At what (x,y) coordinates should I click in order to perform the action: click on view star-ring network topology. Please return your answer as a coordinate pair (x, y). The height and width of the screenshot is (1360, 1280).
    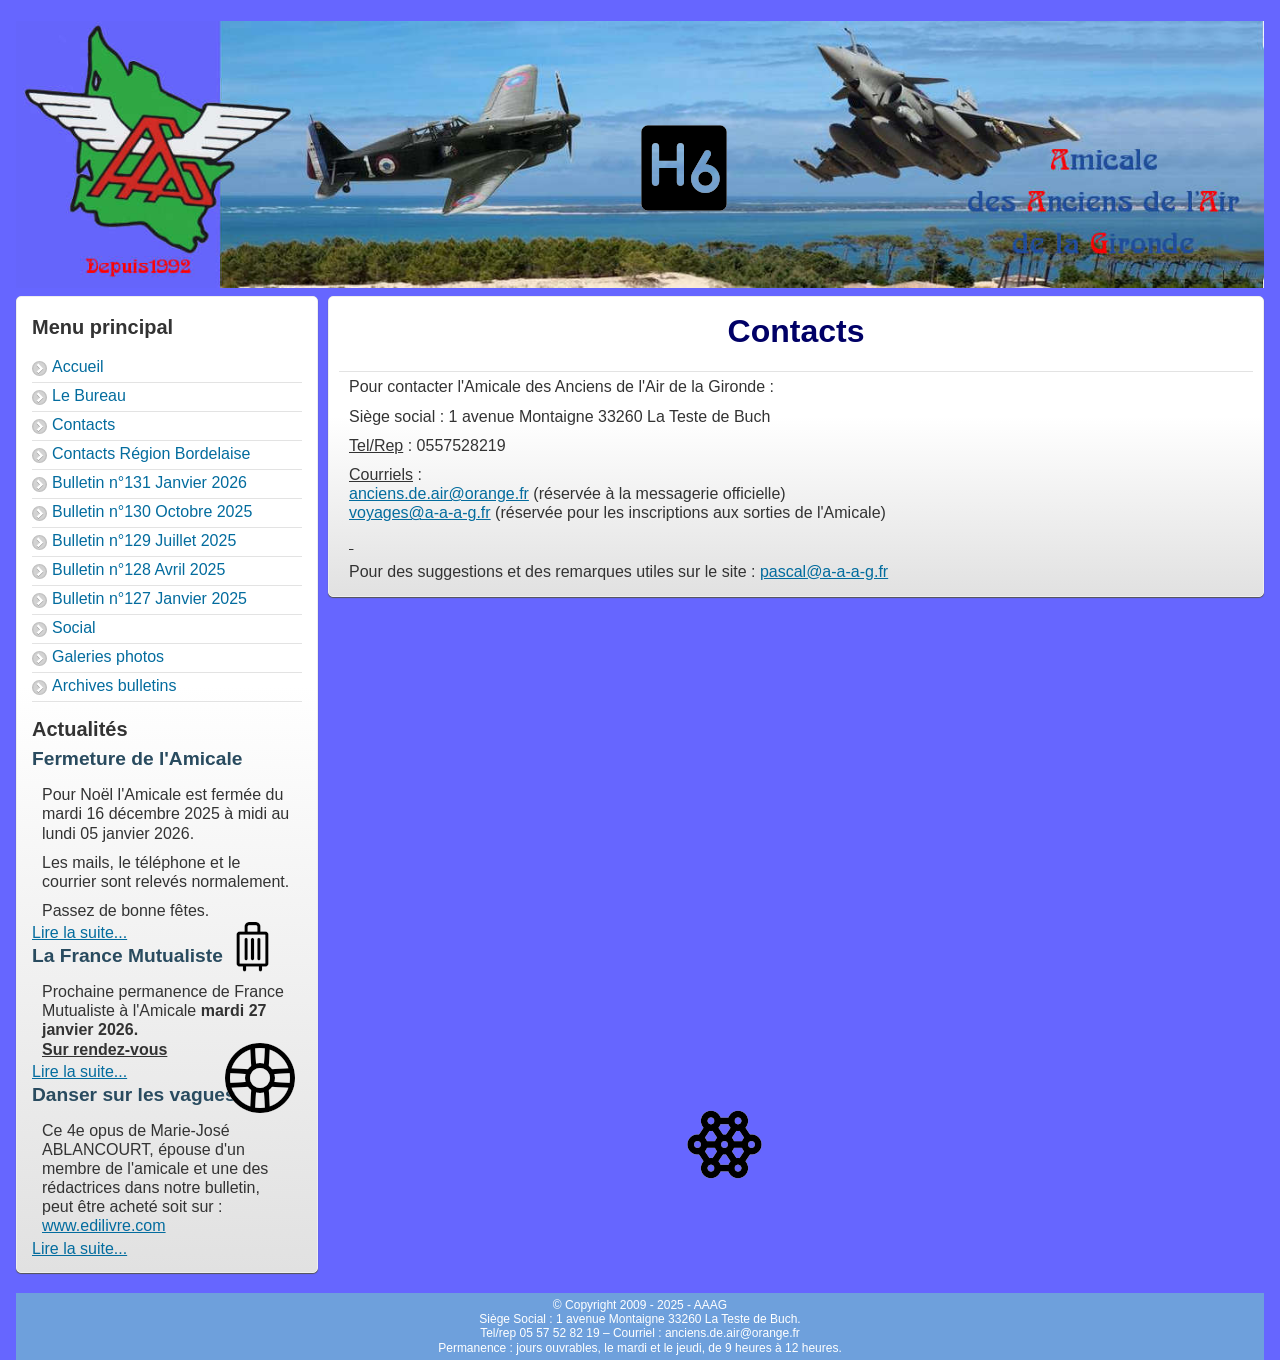
    Looking at the image, I should click on (724, 1144).